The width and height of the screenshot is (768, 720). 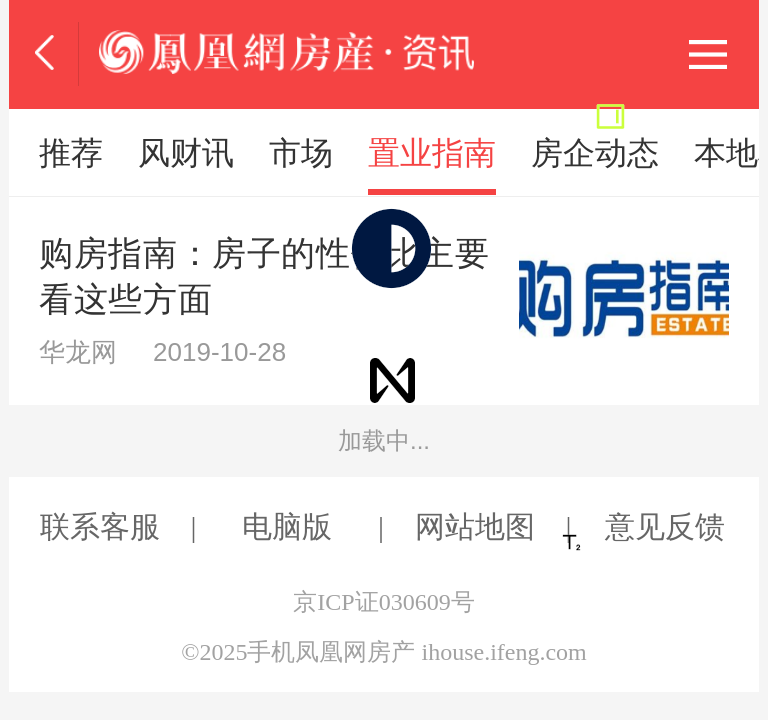 I want to click on switch to right sidebar layout, so click(x=610, y=116).